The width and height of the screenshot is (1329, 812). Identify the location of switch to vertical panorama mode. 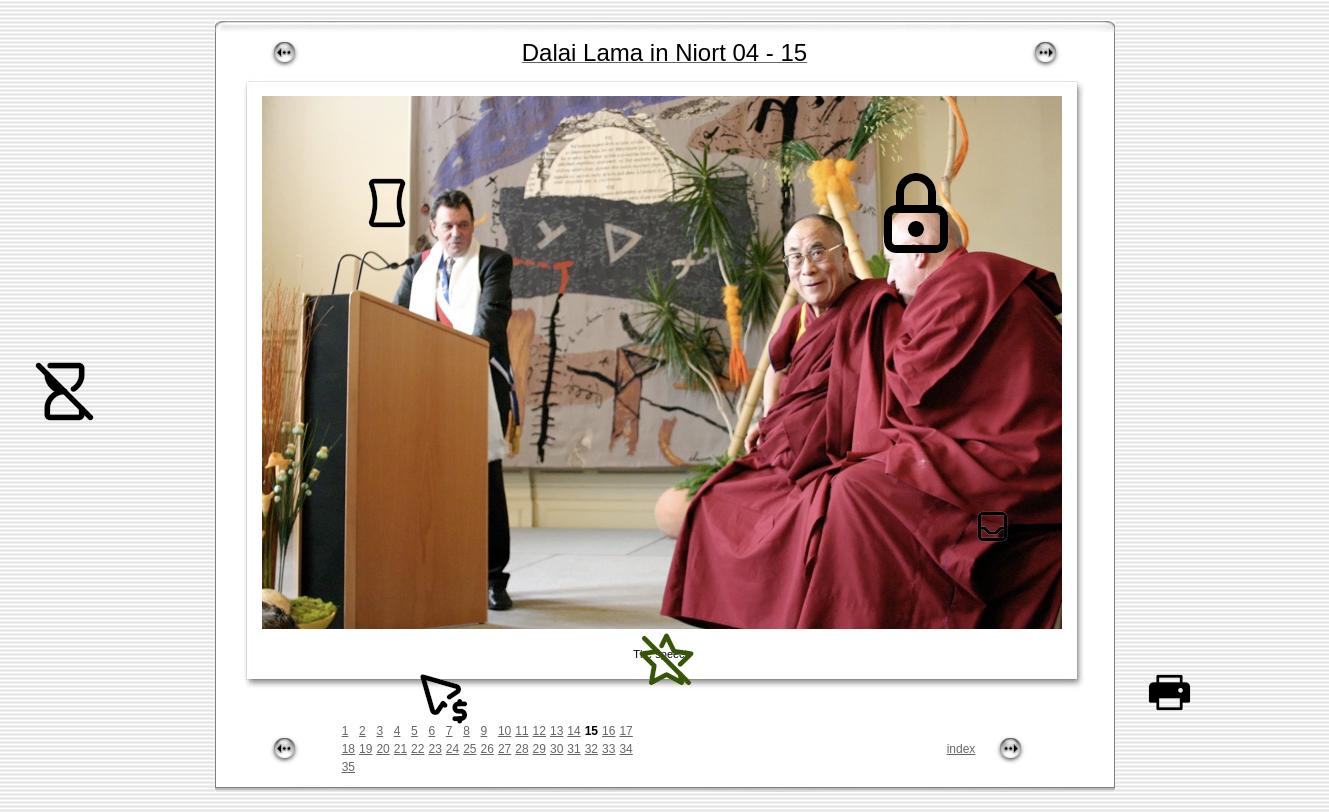
(387, 203).